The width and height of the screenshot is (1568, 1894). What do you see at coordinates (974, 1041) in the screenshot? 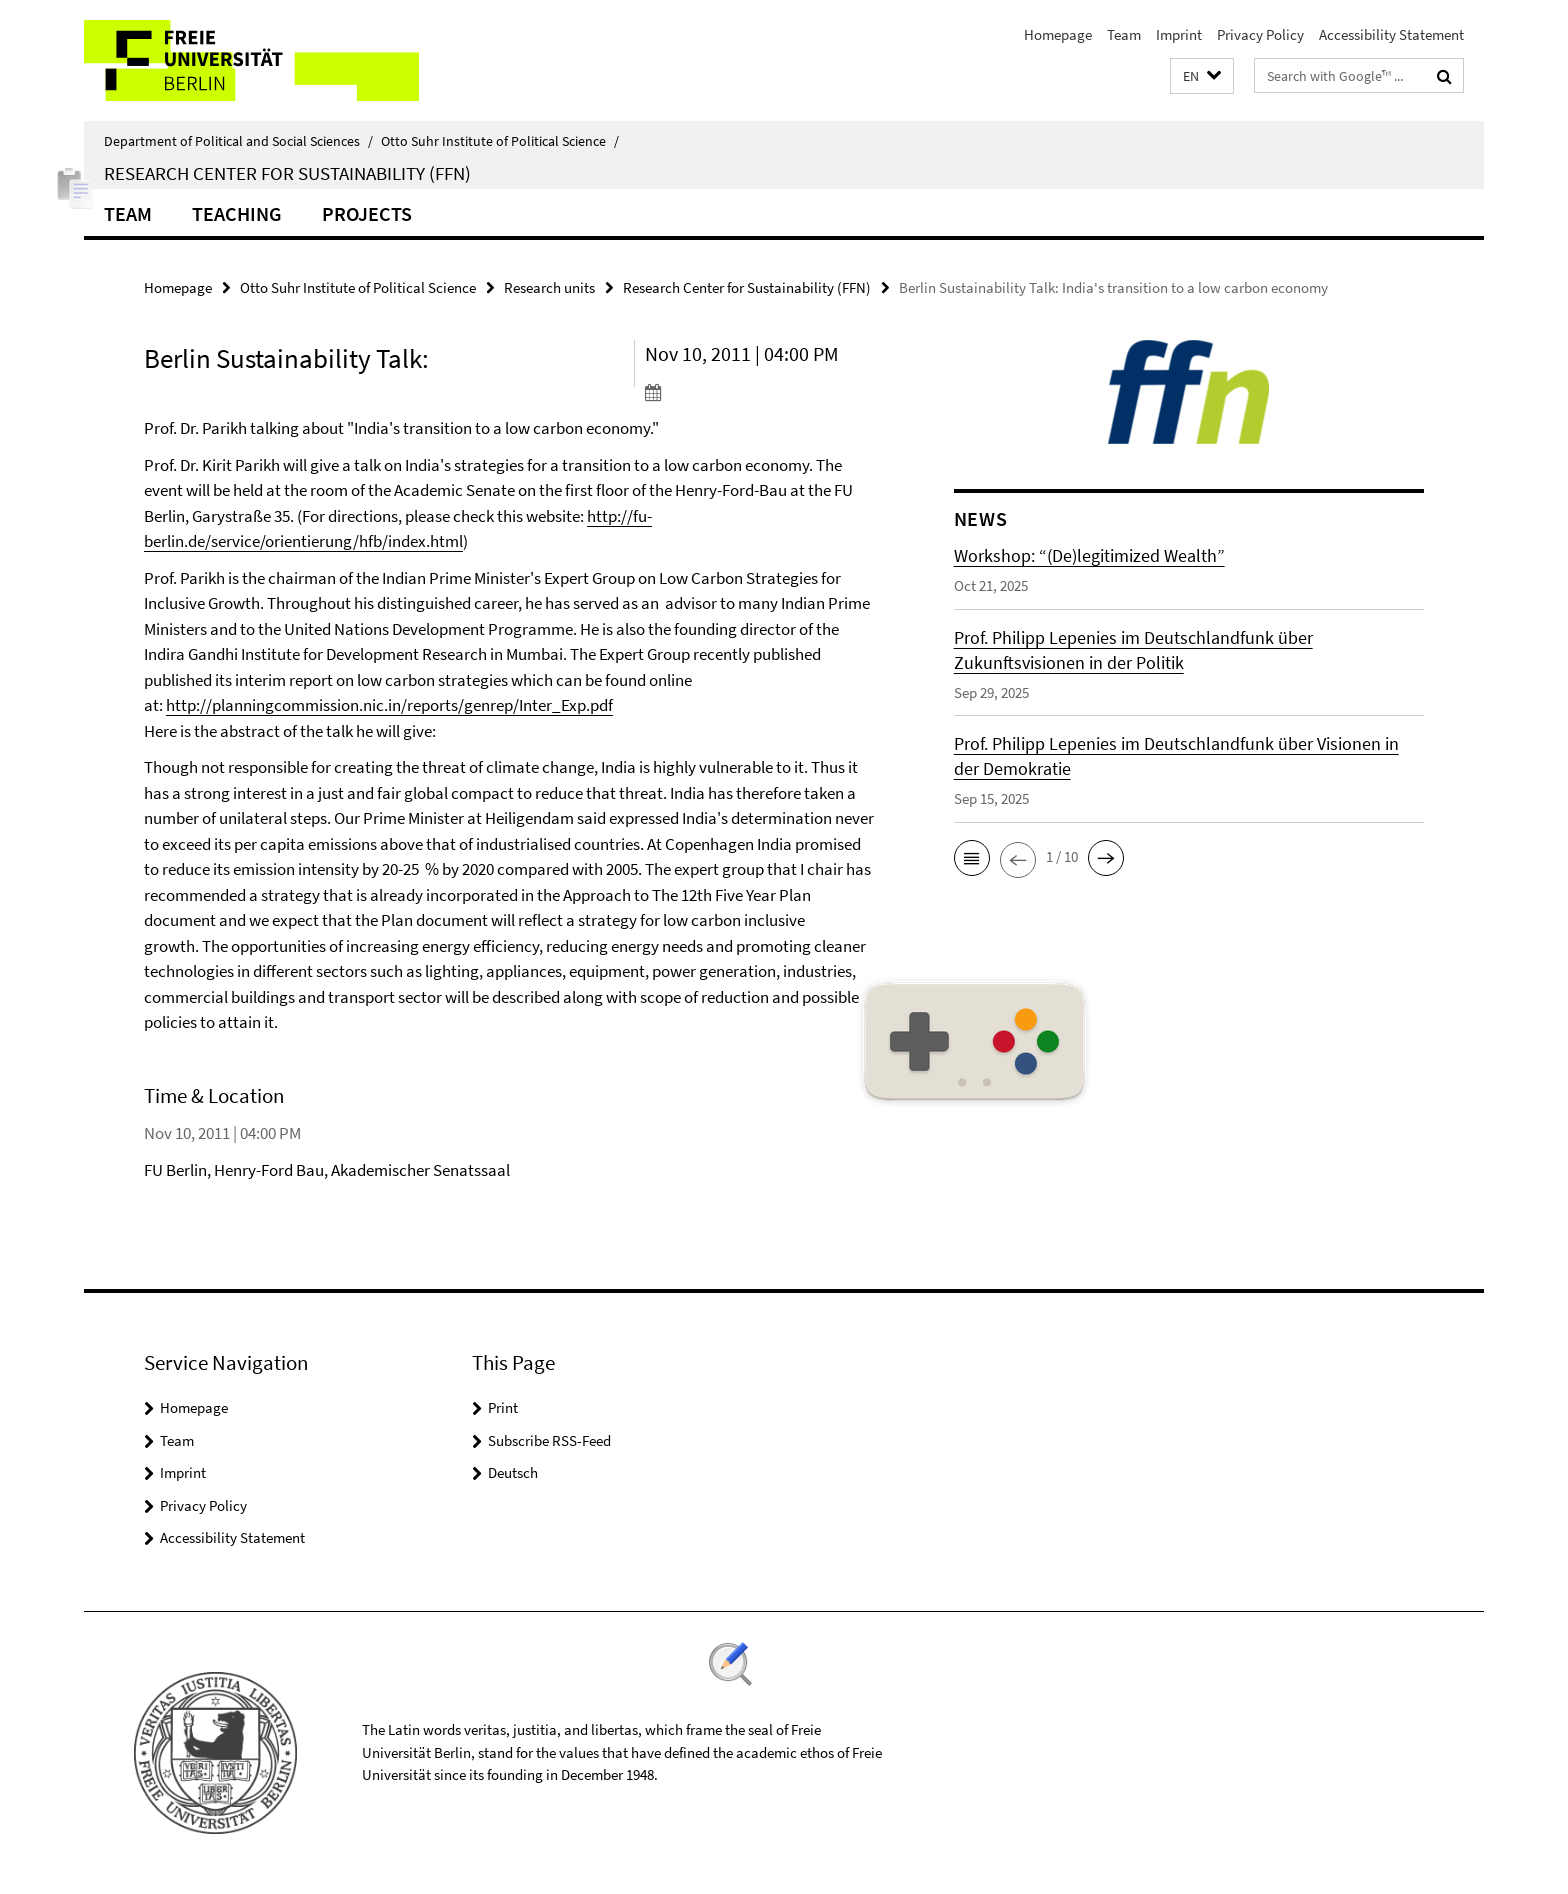
I see `indicates a connected game controller` at bounding box center [974, 1041].